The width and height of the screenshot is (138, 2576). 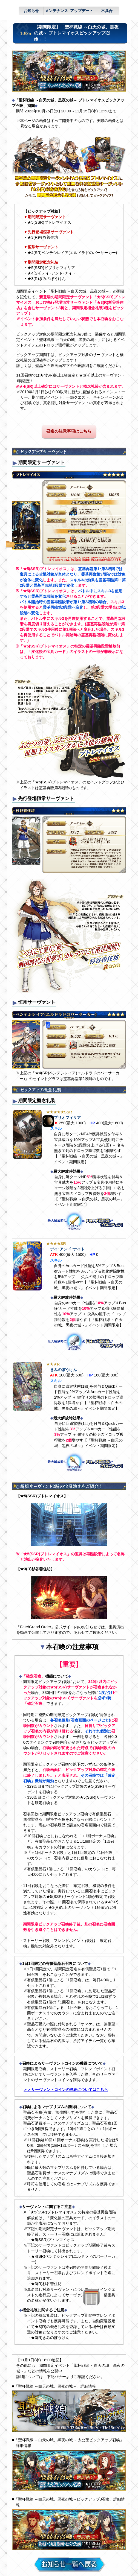 What do you see at coordinates (39, 721) in the screenshot?
I see `a markdown text file` at bounding box center [39, 721].